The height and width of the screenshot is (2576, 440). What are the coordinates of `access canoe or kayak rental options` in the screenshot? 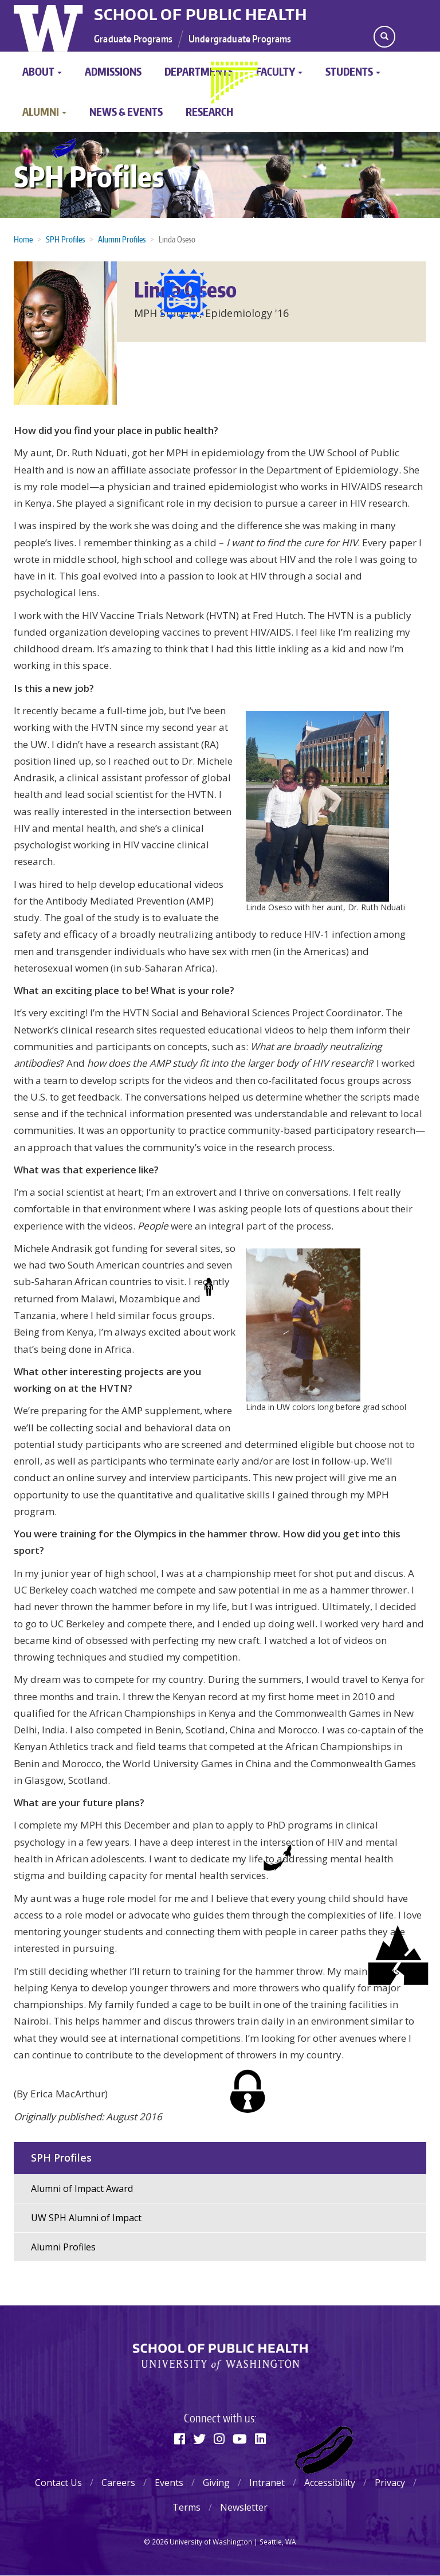 It's located at (64, 148).